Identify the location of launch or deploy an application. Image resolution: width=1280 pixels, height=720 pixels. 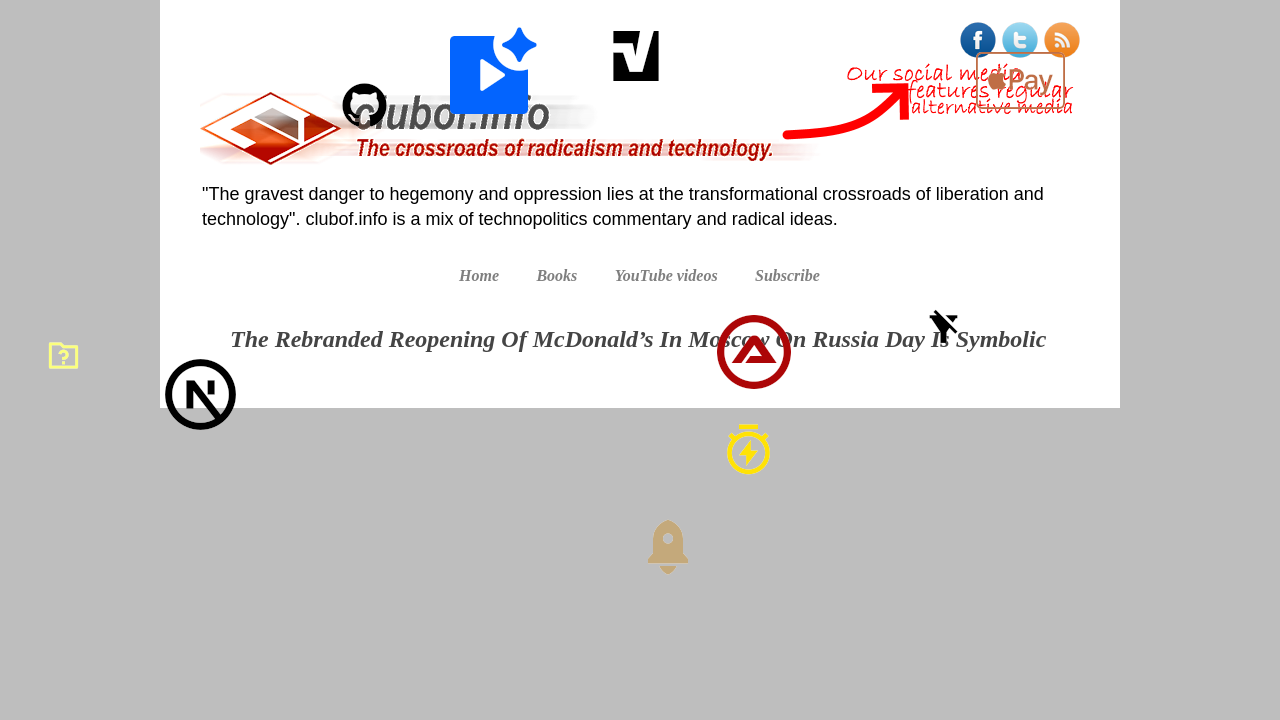
(668, 546).